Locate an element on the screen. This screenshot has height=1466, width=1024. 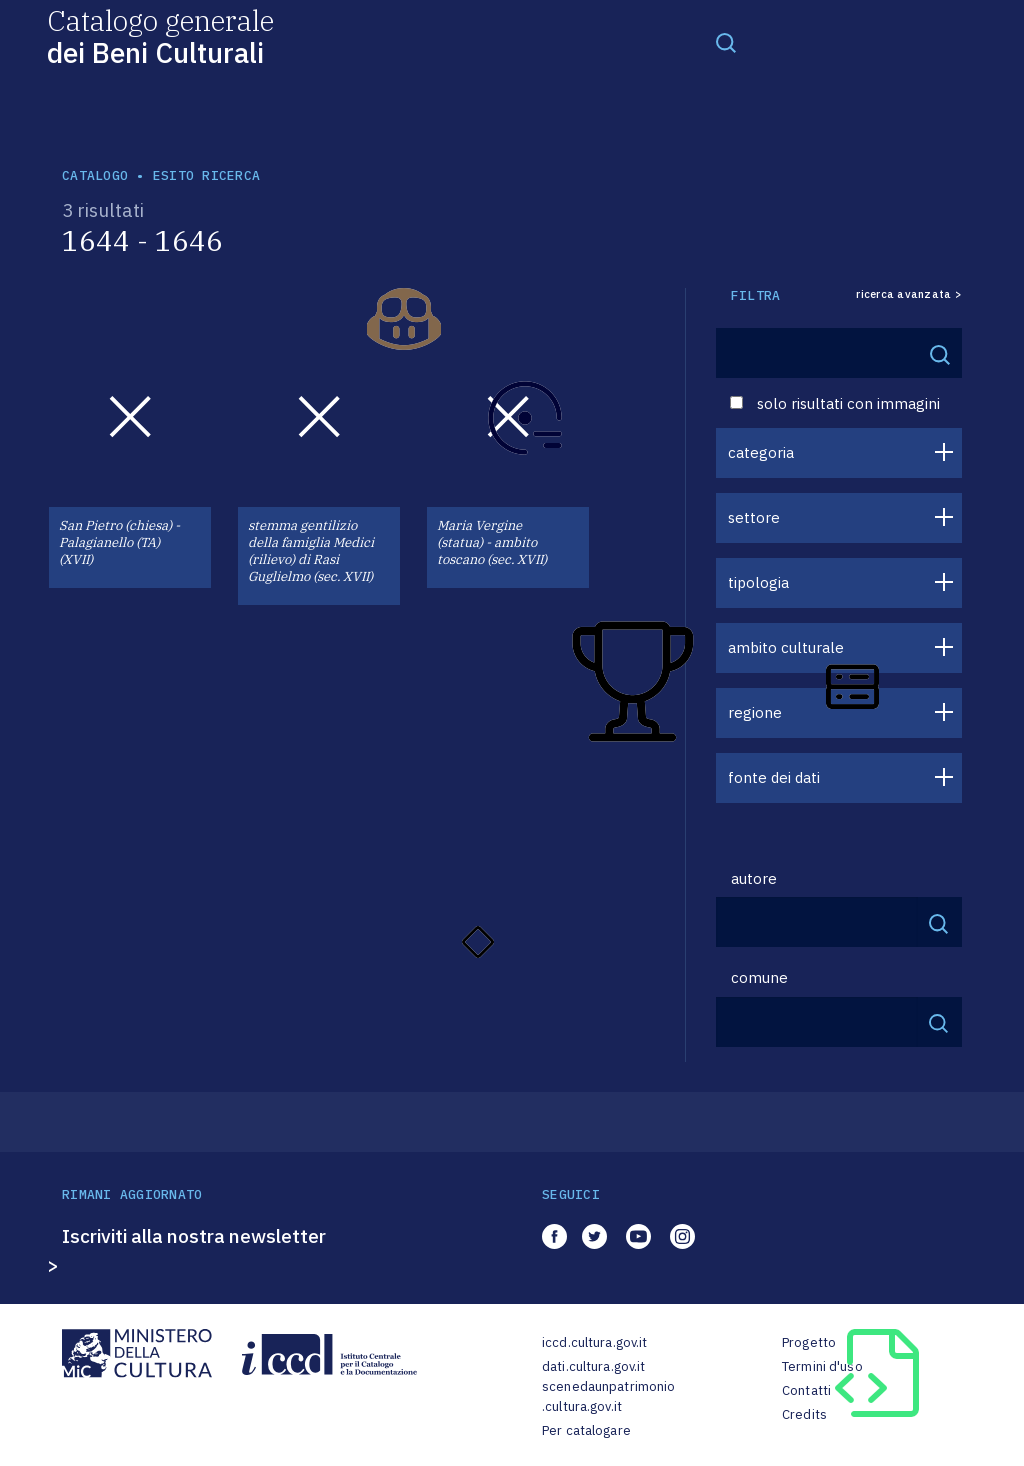
access github copilot AI assistant is located at coordinates (404, 319).